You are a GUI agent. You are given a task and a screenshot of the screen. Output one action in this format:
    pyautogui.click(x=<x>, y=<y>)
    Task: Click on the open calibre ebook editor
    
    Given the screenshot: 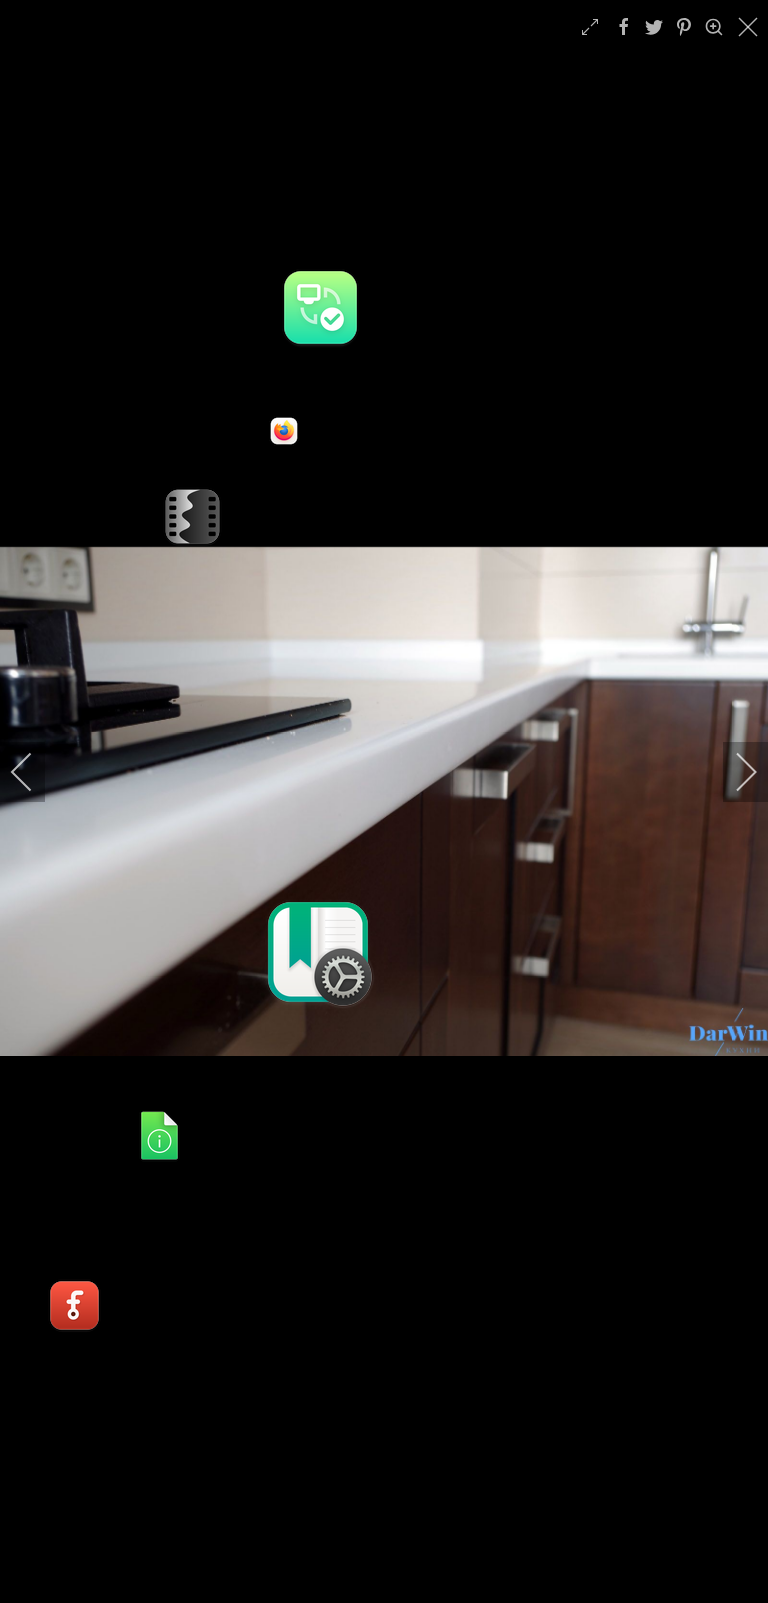 What is the action you would take?
    pyautogui.click(x=318, y=952)
    